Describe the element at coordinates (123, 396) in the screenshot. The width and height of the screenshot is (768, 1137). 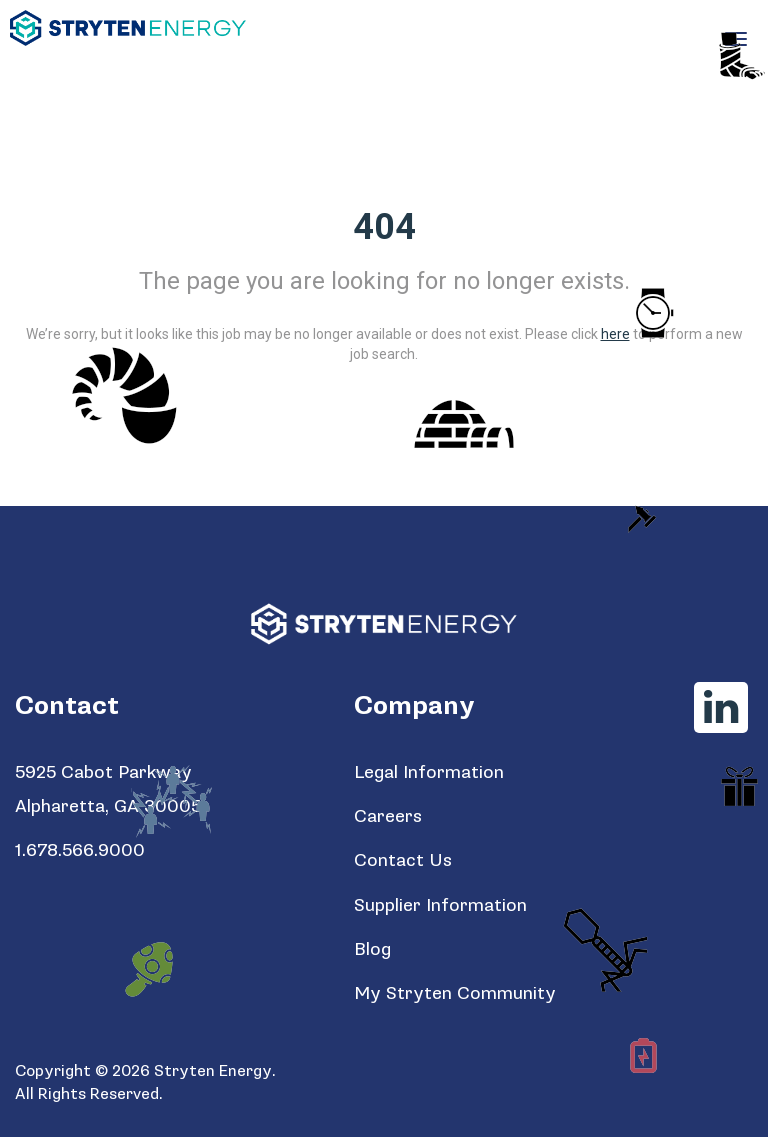
I see `access cooking or food preparation menu` at that location.